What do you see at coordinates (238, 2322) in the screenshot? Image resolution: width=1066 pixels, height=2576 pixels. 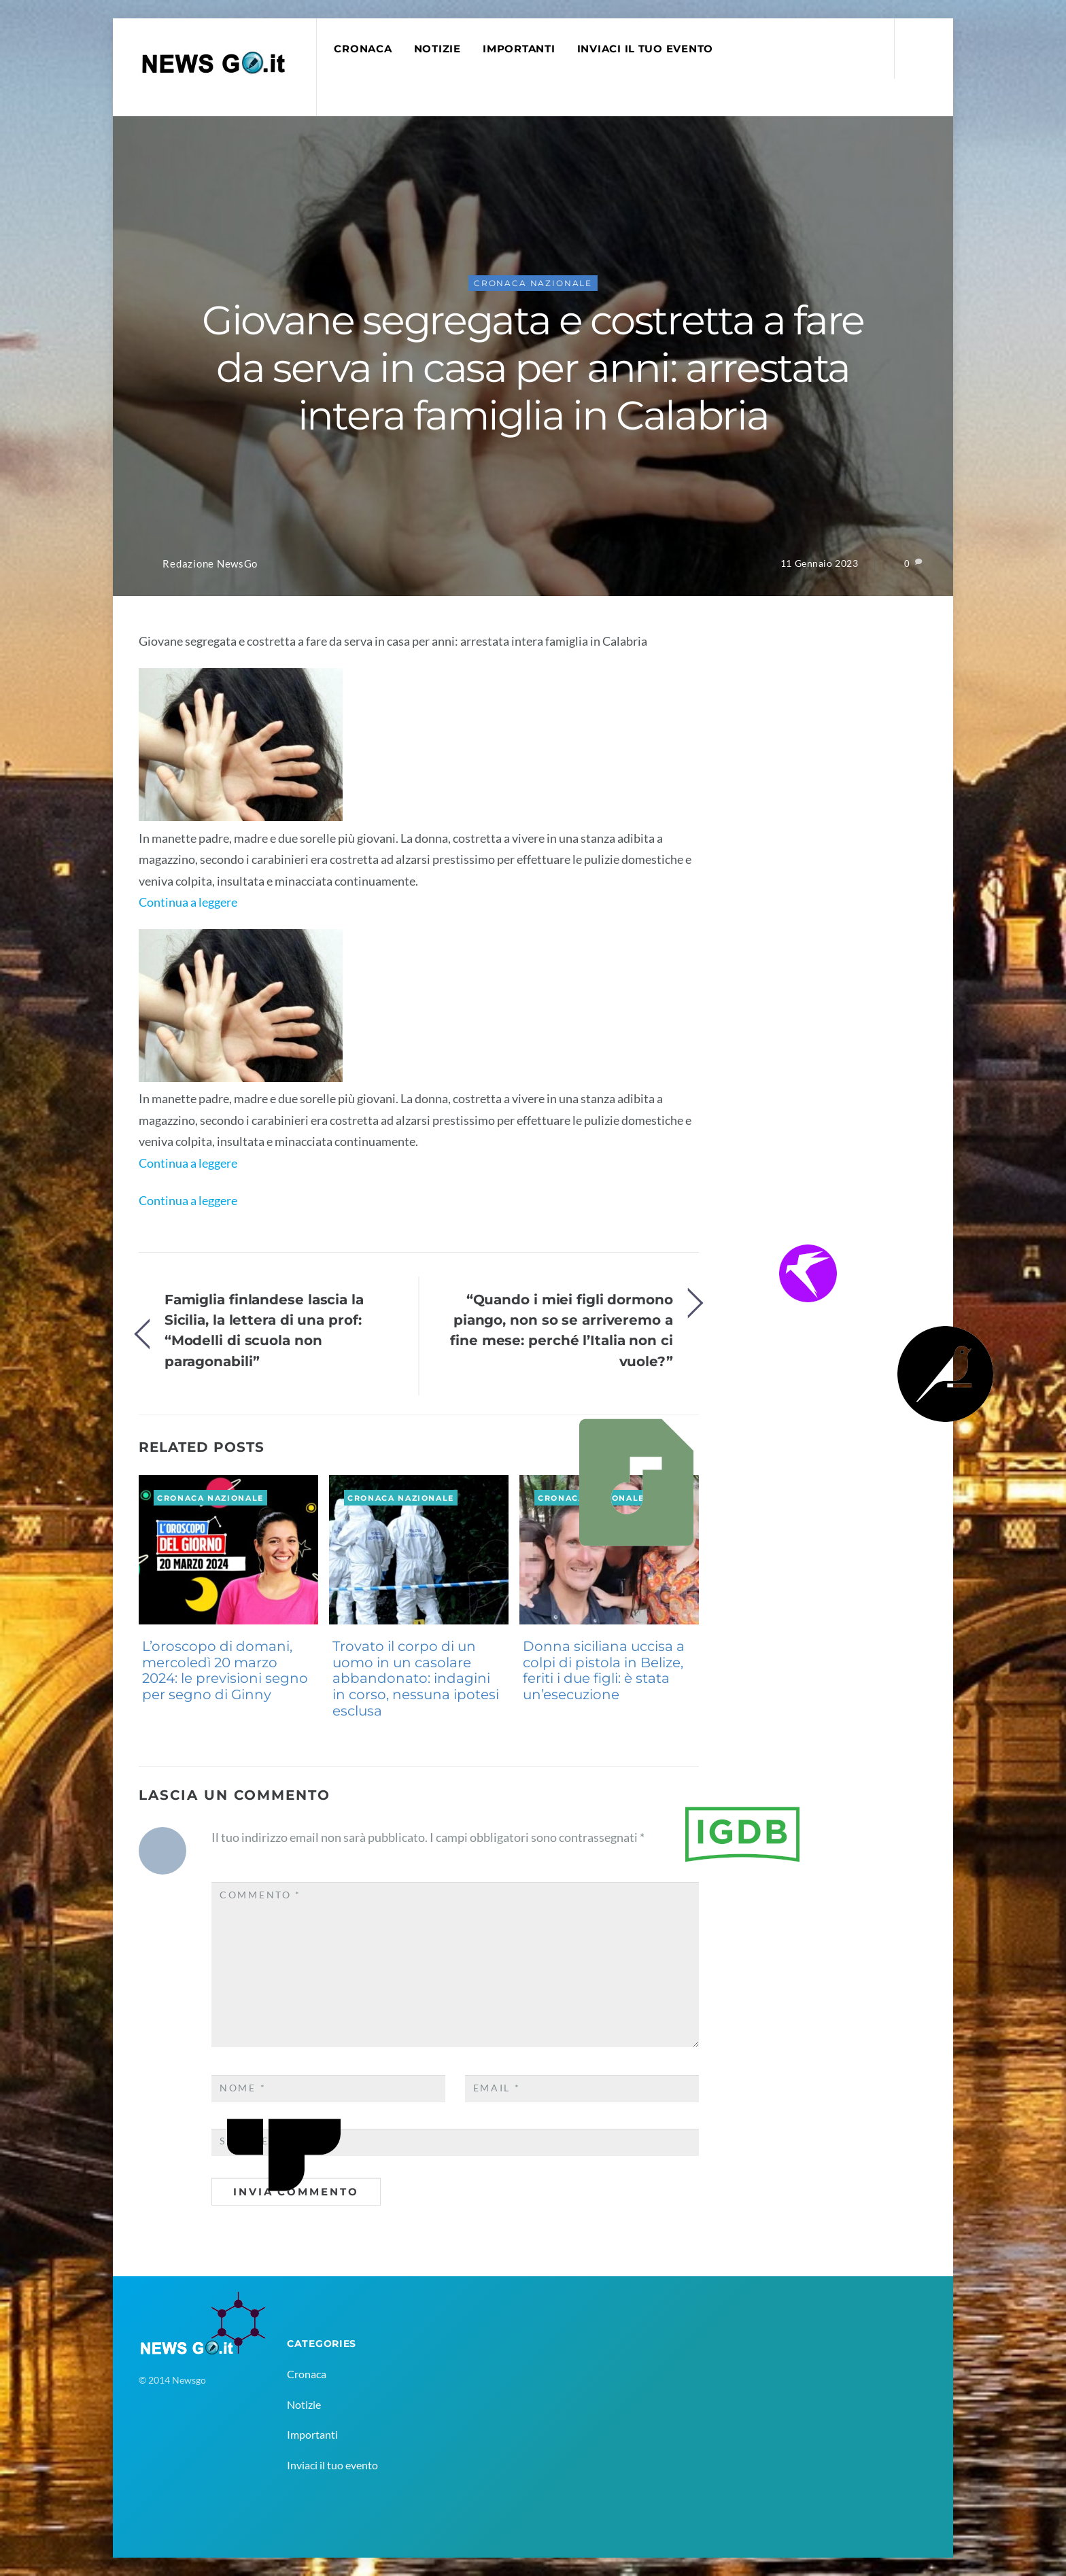 I see `GrapheneOS logo` at bounding box center [238, 2322].